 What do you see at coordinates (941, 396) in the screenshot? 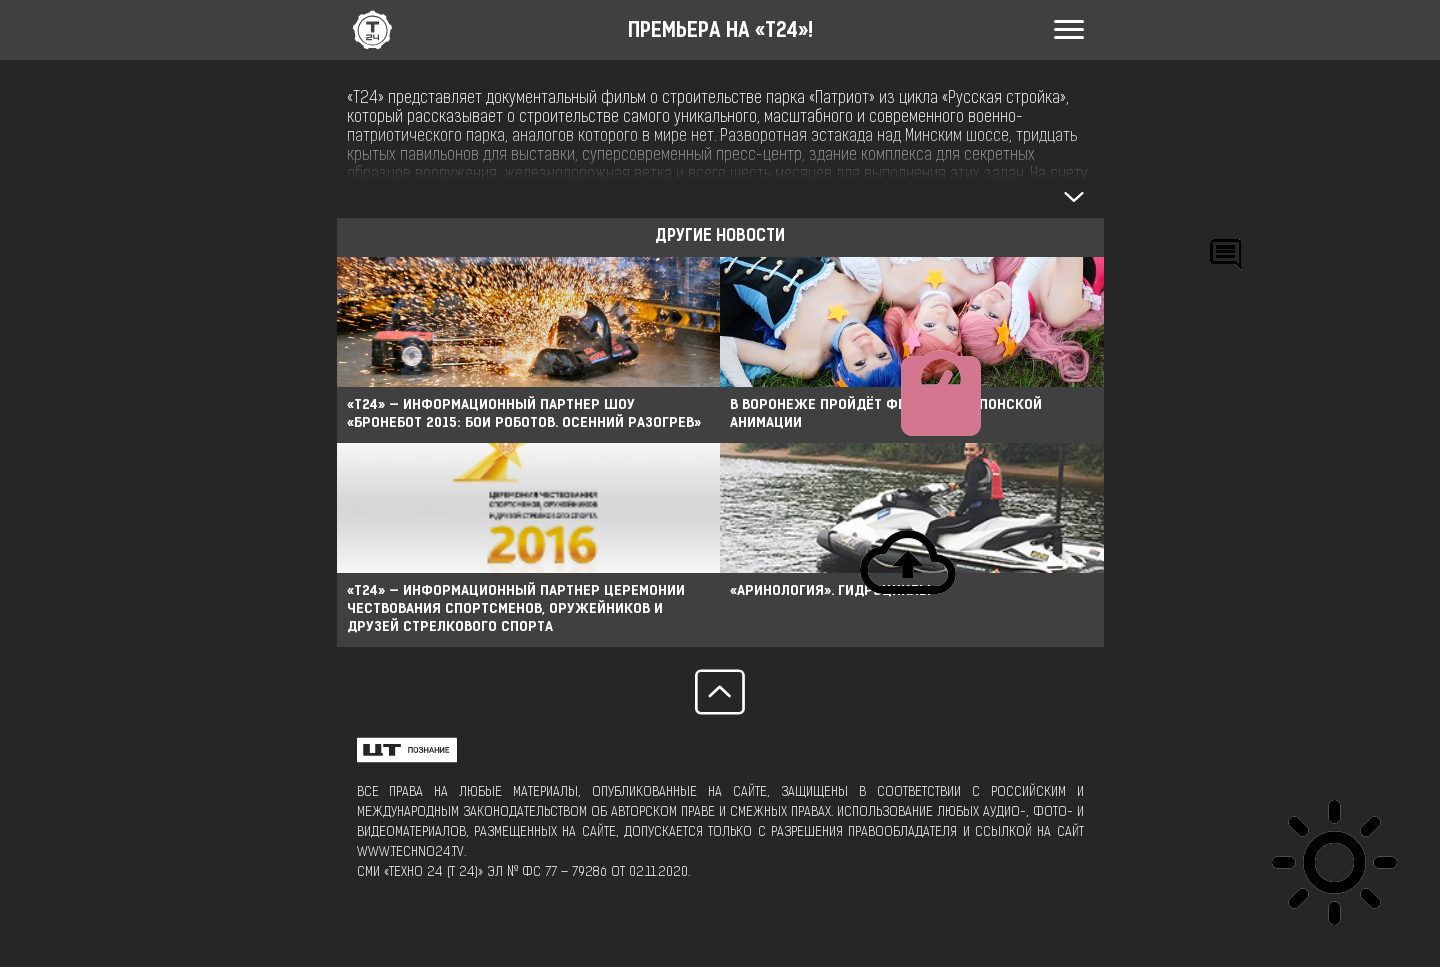
I see `view weight or body measurements` at bounding box center [941, 396].